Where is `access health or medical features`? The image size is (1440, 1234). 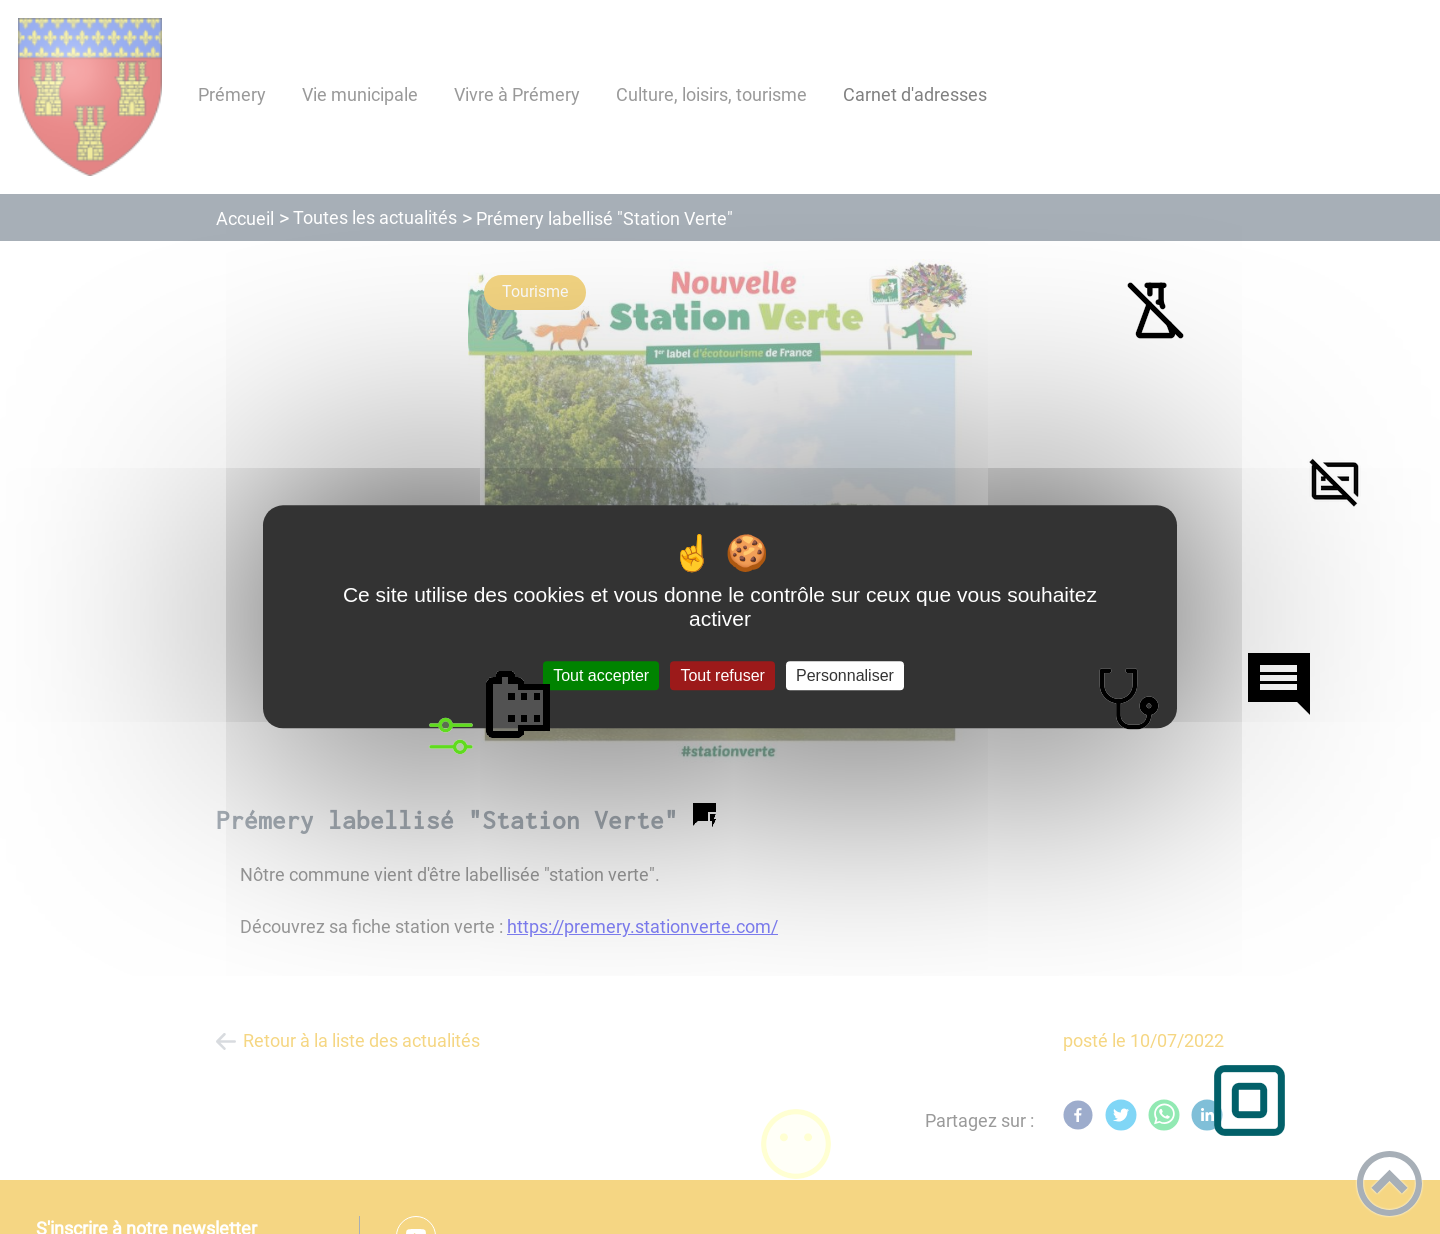 access health or medical features is located at coordinates (1125, 696).